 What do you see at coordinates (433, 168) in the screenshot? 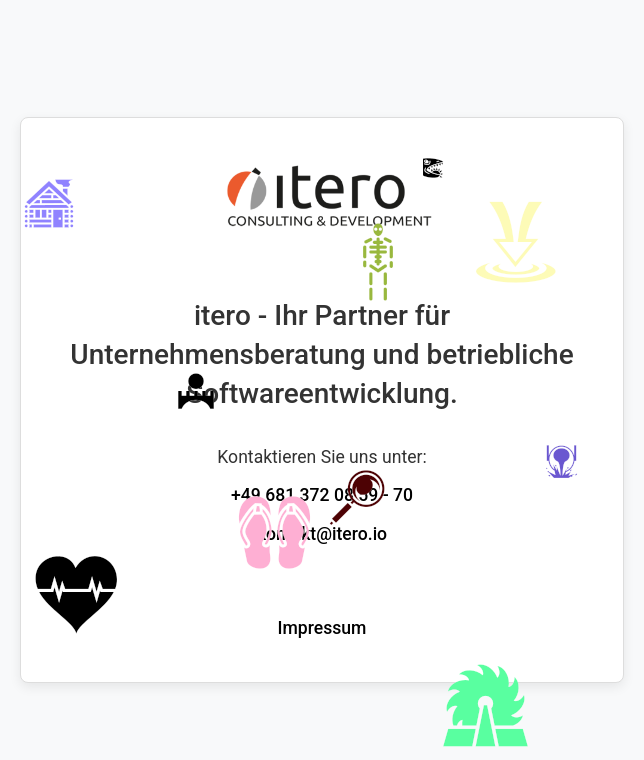
I see `view helicoprion creature profile` at bounding box center [433, 168].